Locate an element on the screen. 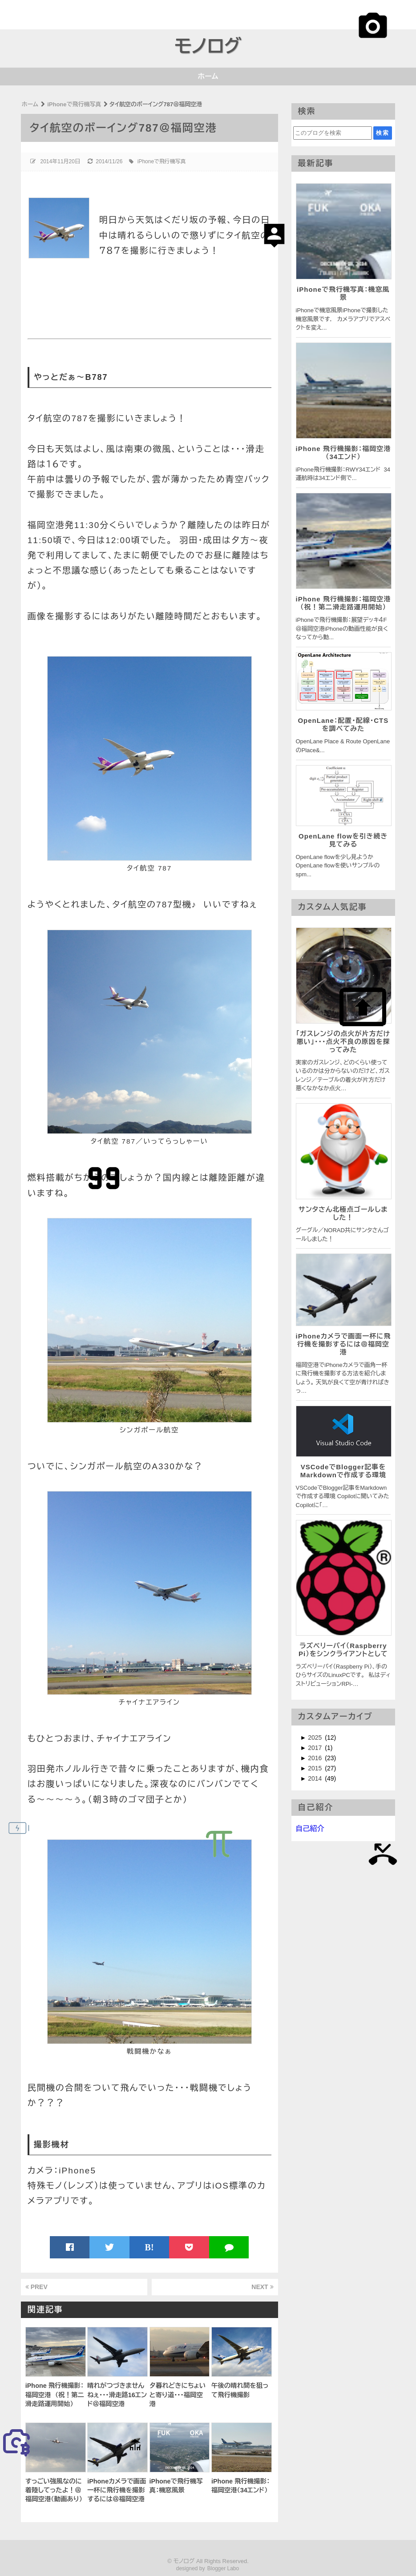 The image size is (416, 2576). indicates 99 or more unread notifications is located at coordinates (104, 1178).